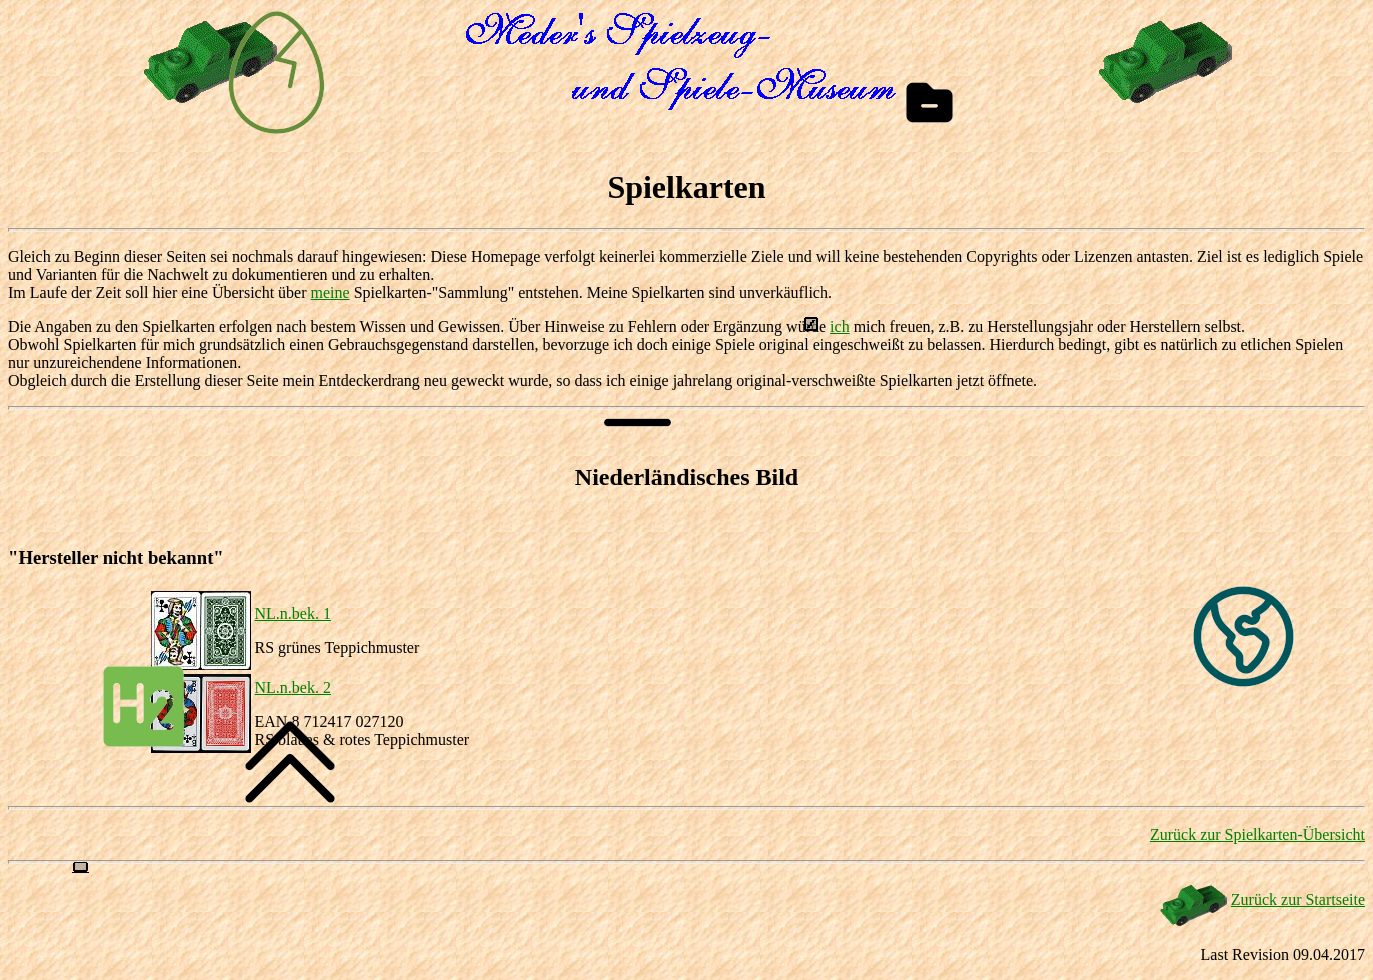  What do you see at coordinates (290, 762) in the screenshot?
I see `scroll to top of page` at bounding box center [290, 762].